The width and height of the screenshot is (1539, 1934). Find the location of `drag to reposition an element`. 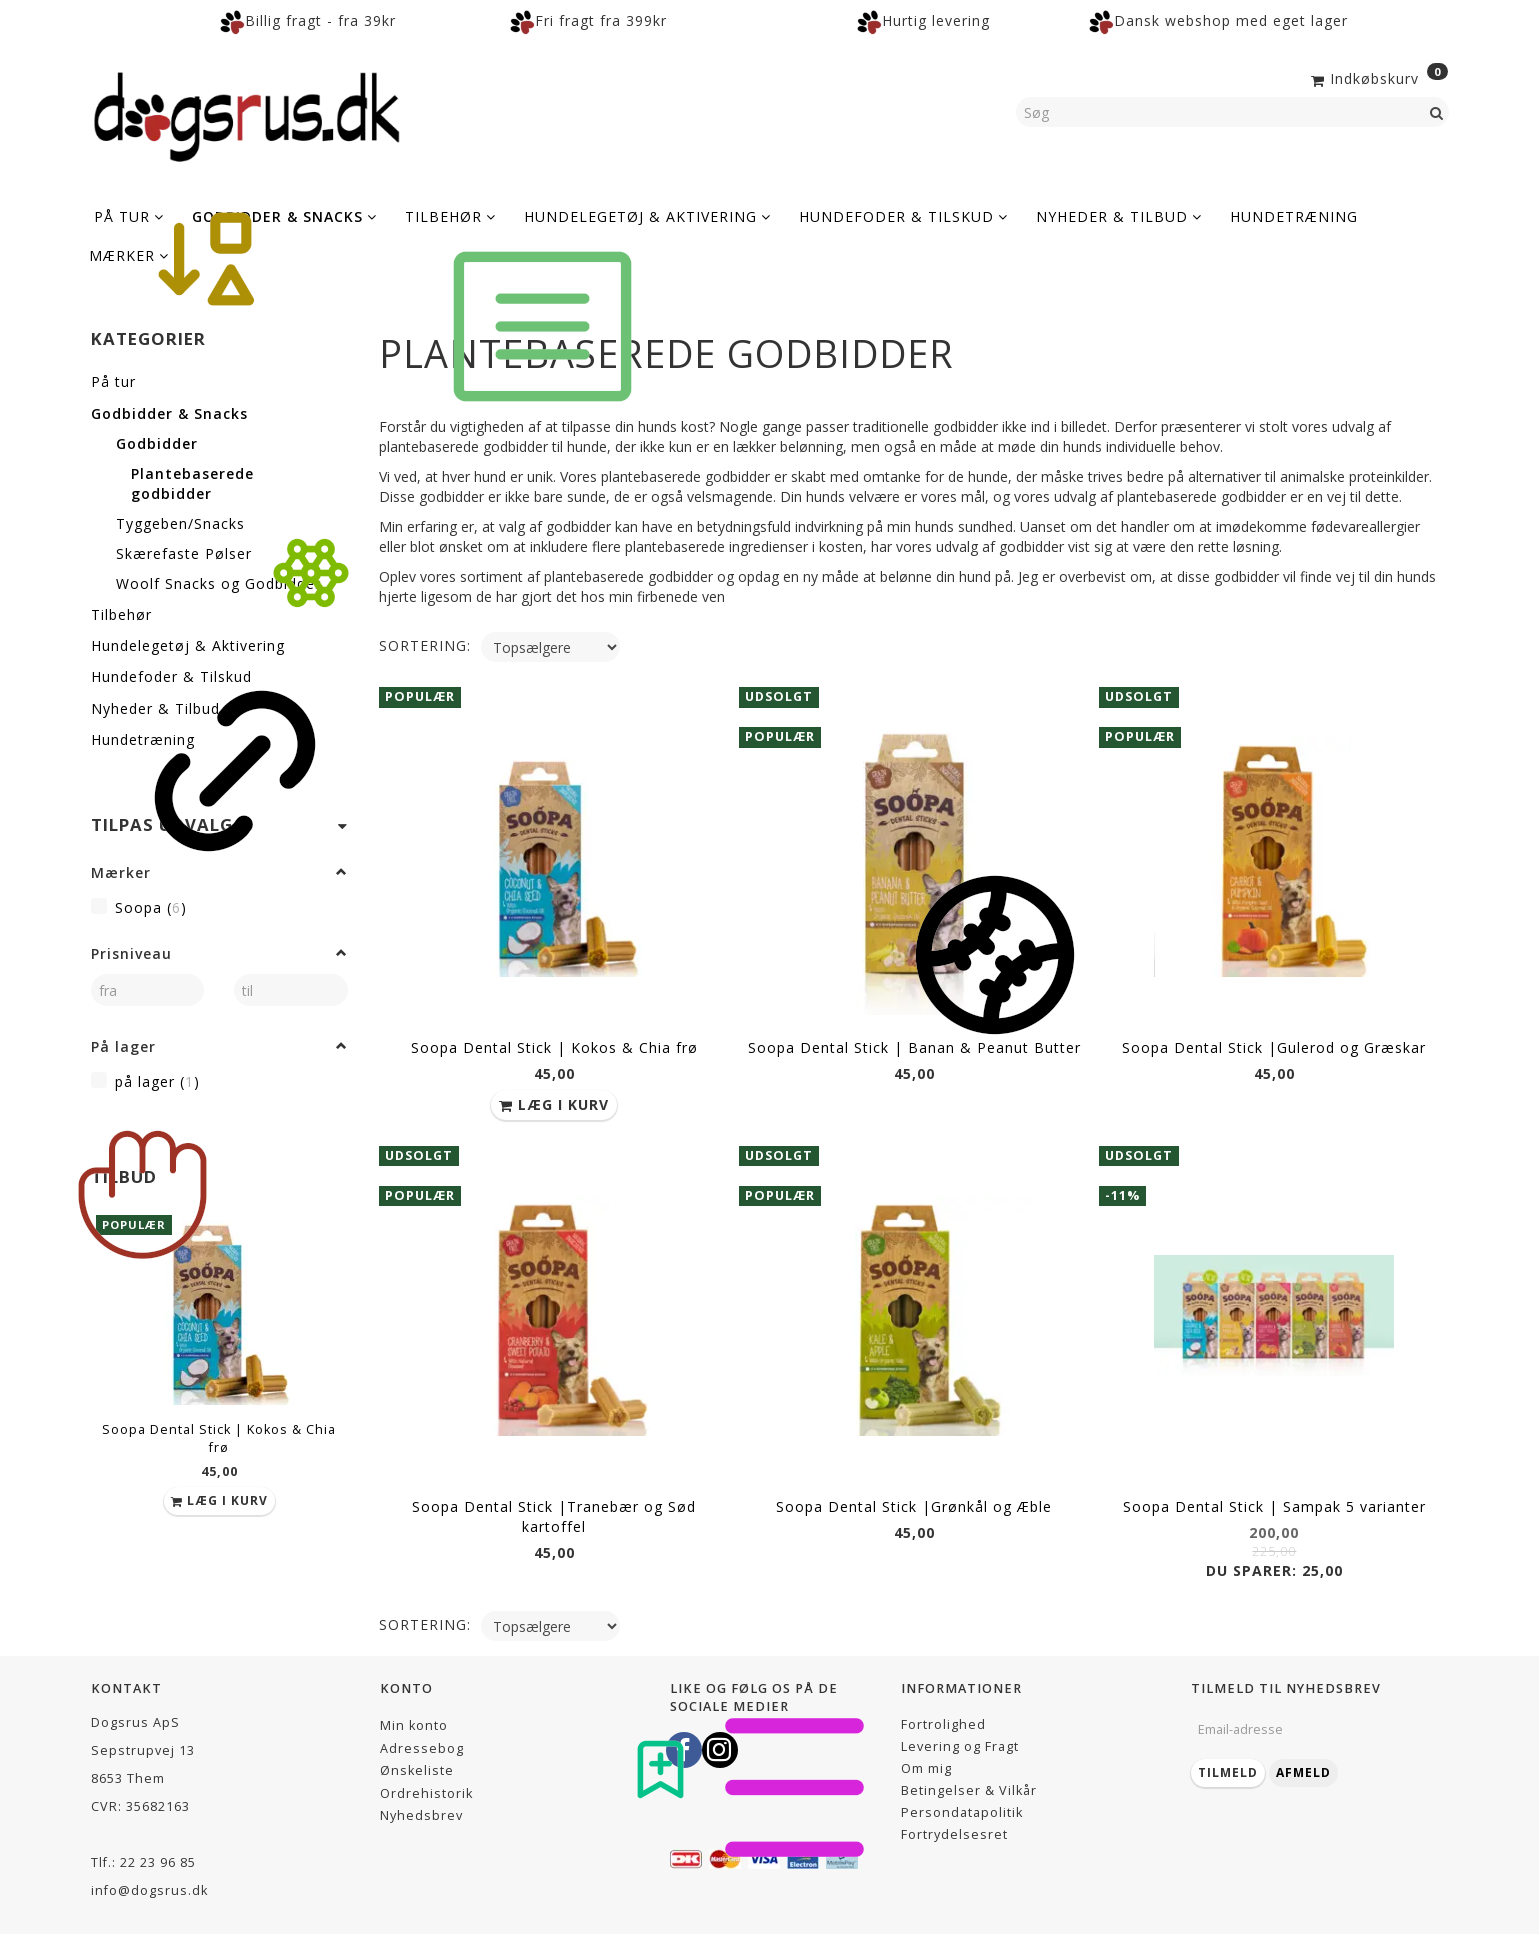

drag to reposition an element is located at coordinates (142, 1176).